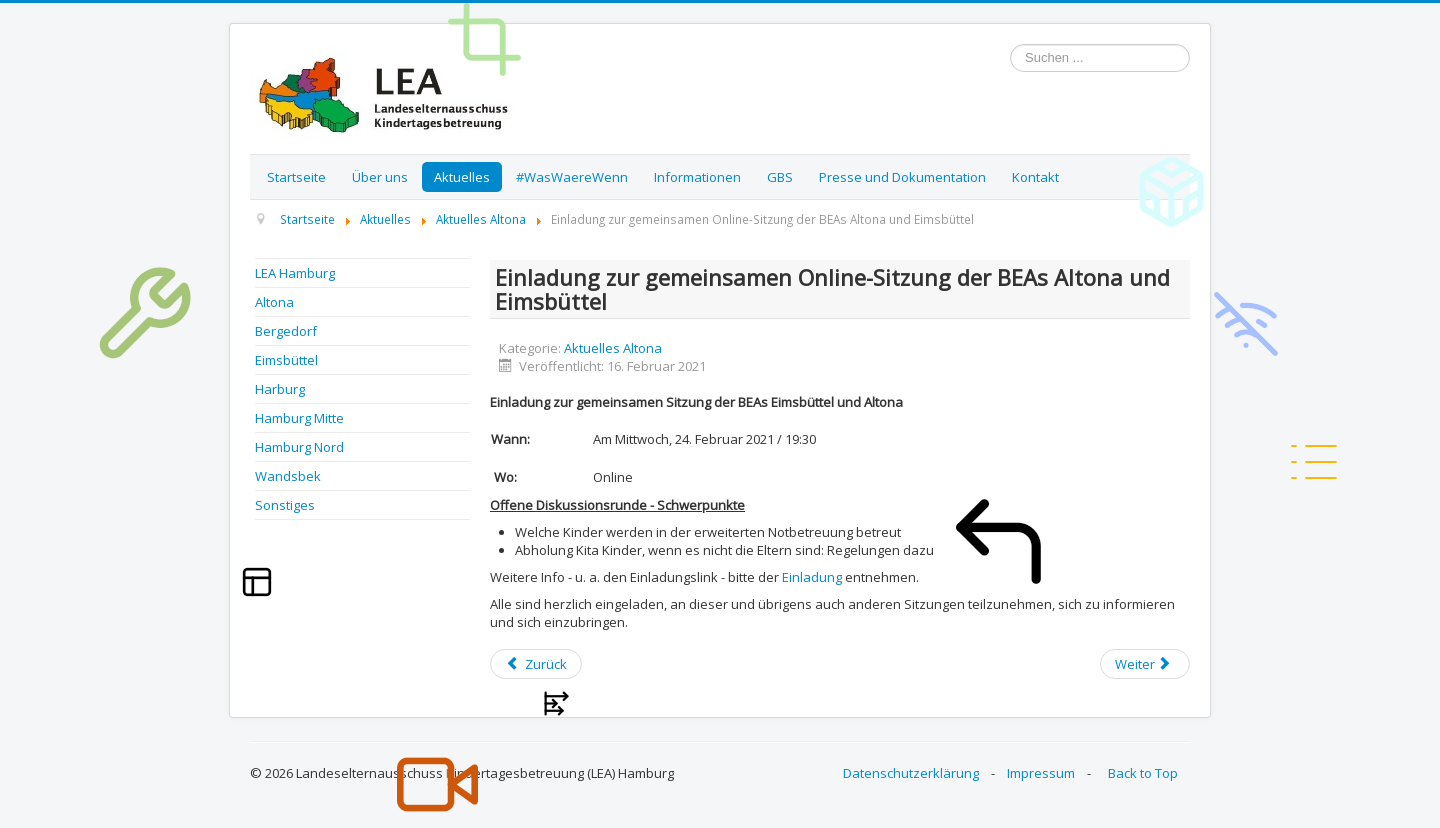 The width and height of the screenshot is (1440, 828). Describe the element at coordinates (1246, 324) in the screenshot. I see `indicates wifi is disabled or unavailable` at that location.